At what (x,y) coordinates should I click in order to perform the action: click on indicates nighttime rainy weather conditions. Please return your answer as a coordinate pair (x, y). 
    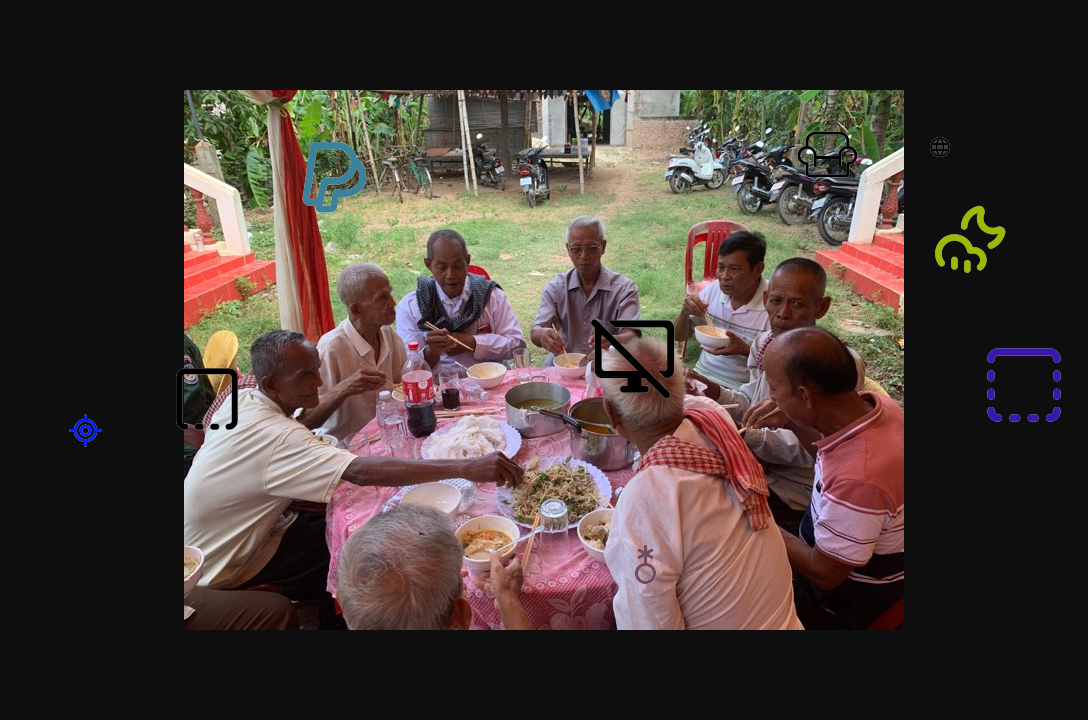
    Looking at the image, I should click on (970, 237).